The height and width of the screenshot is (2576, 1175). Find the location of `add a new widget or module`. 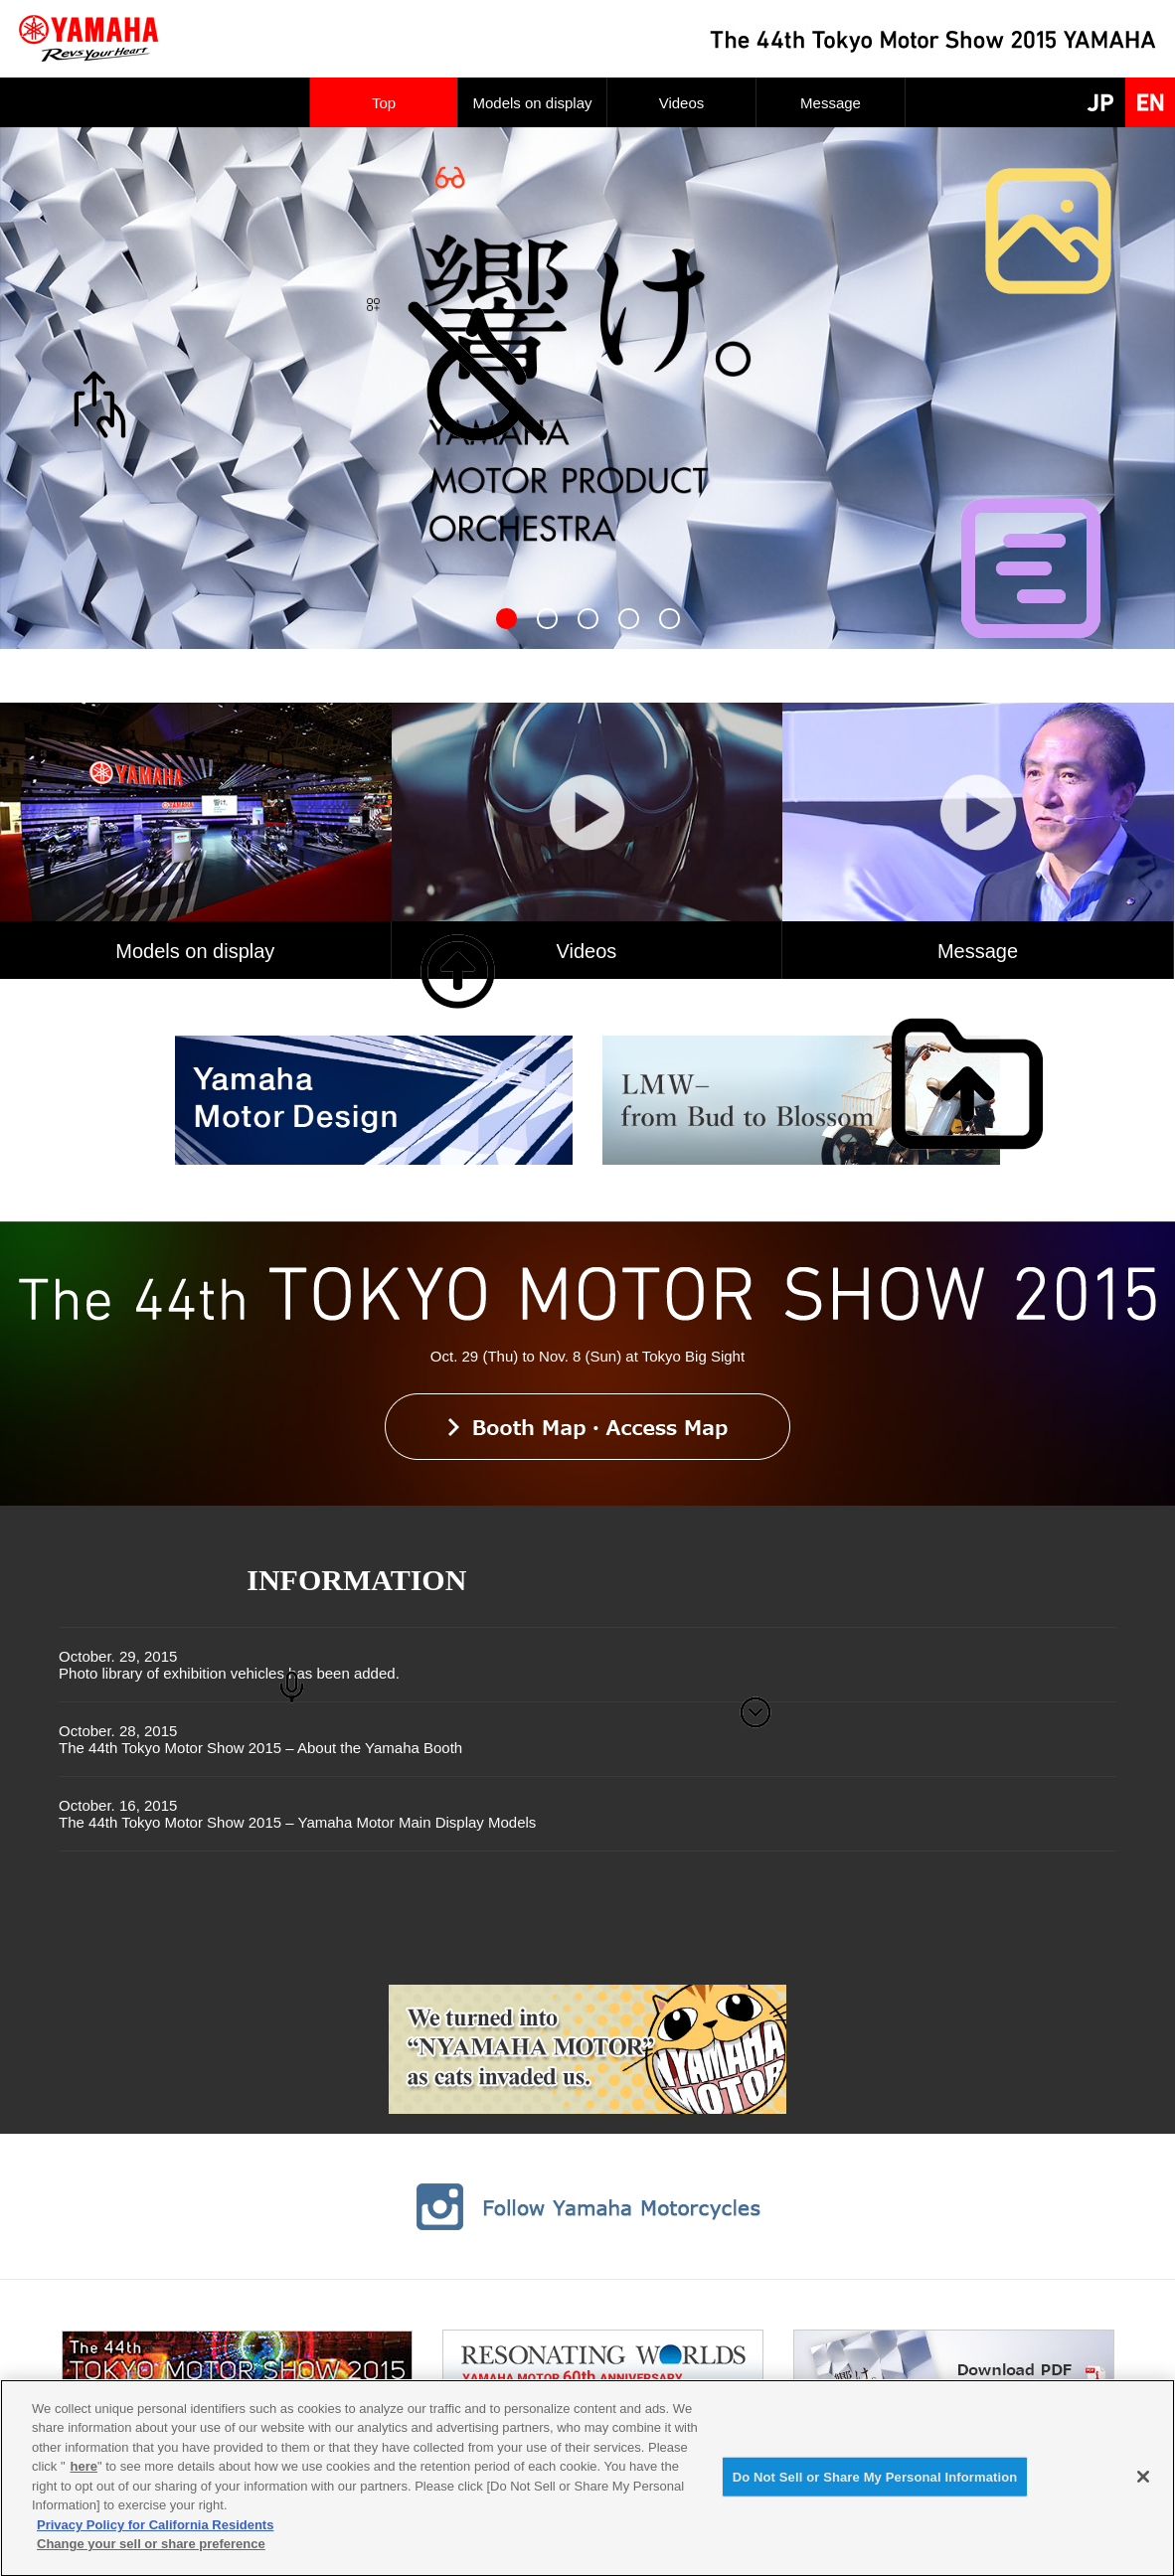

add a new widget or module is located at coordinates (373, 304).